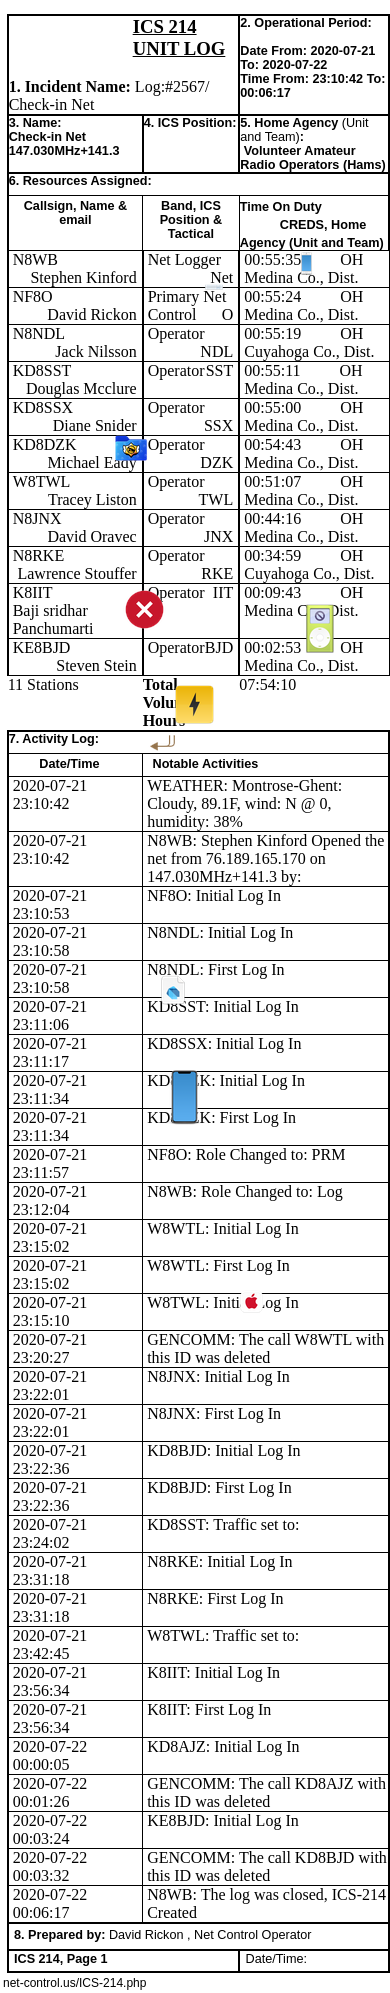 This screenshot has height=1993, width=390. What do you see at coordinates (319, 628) in the screenshot?
I see `iPod mini device connected in green color` at bounding box center [319, 628].